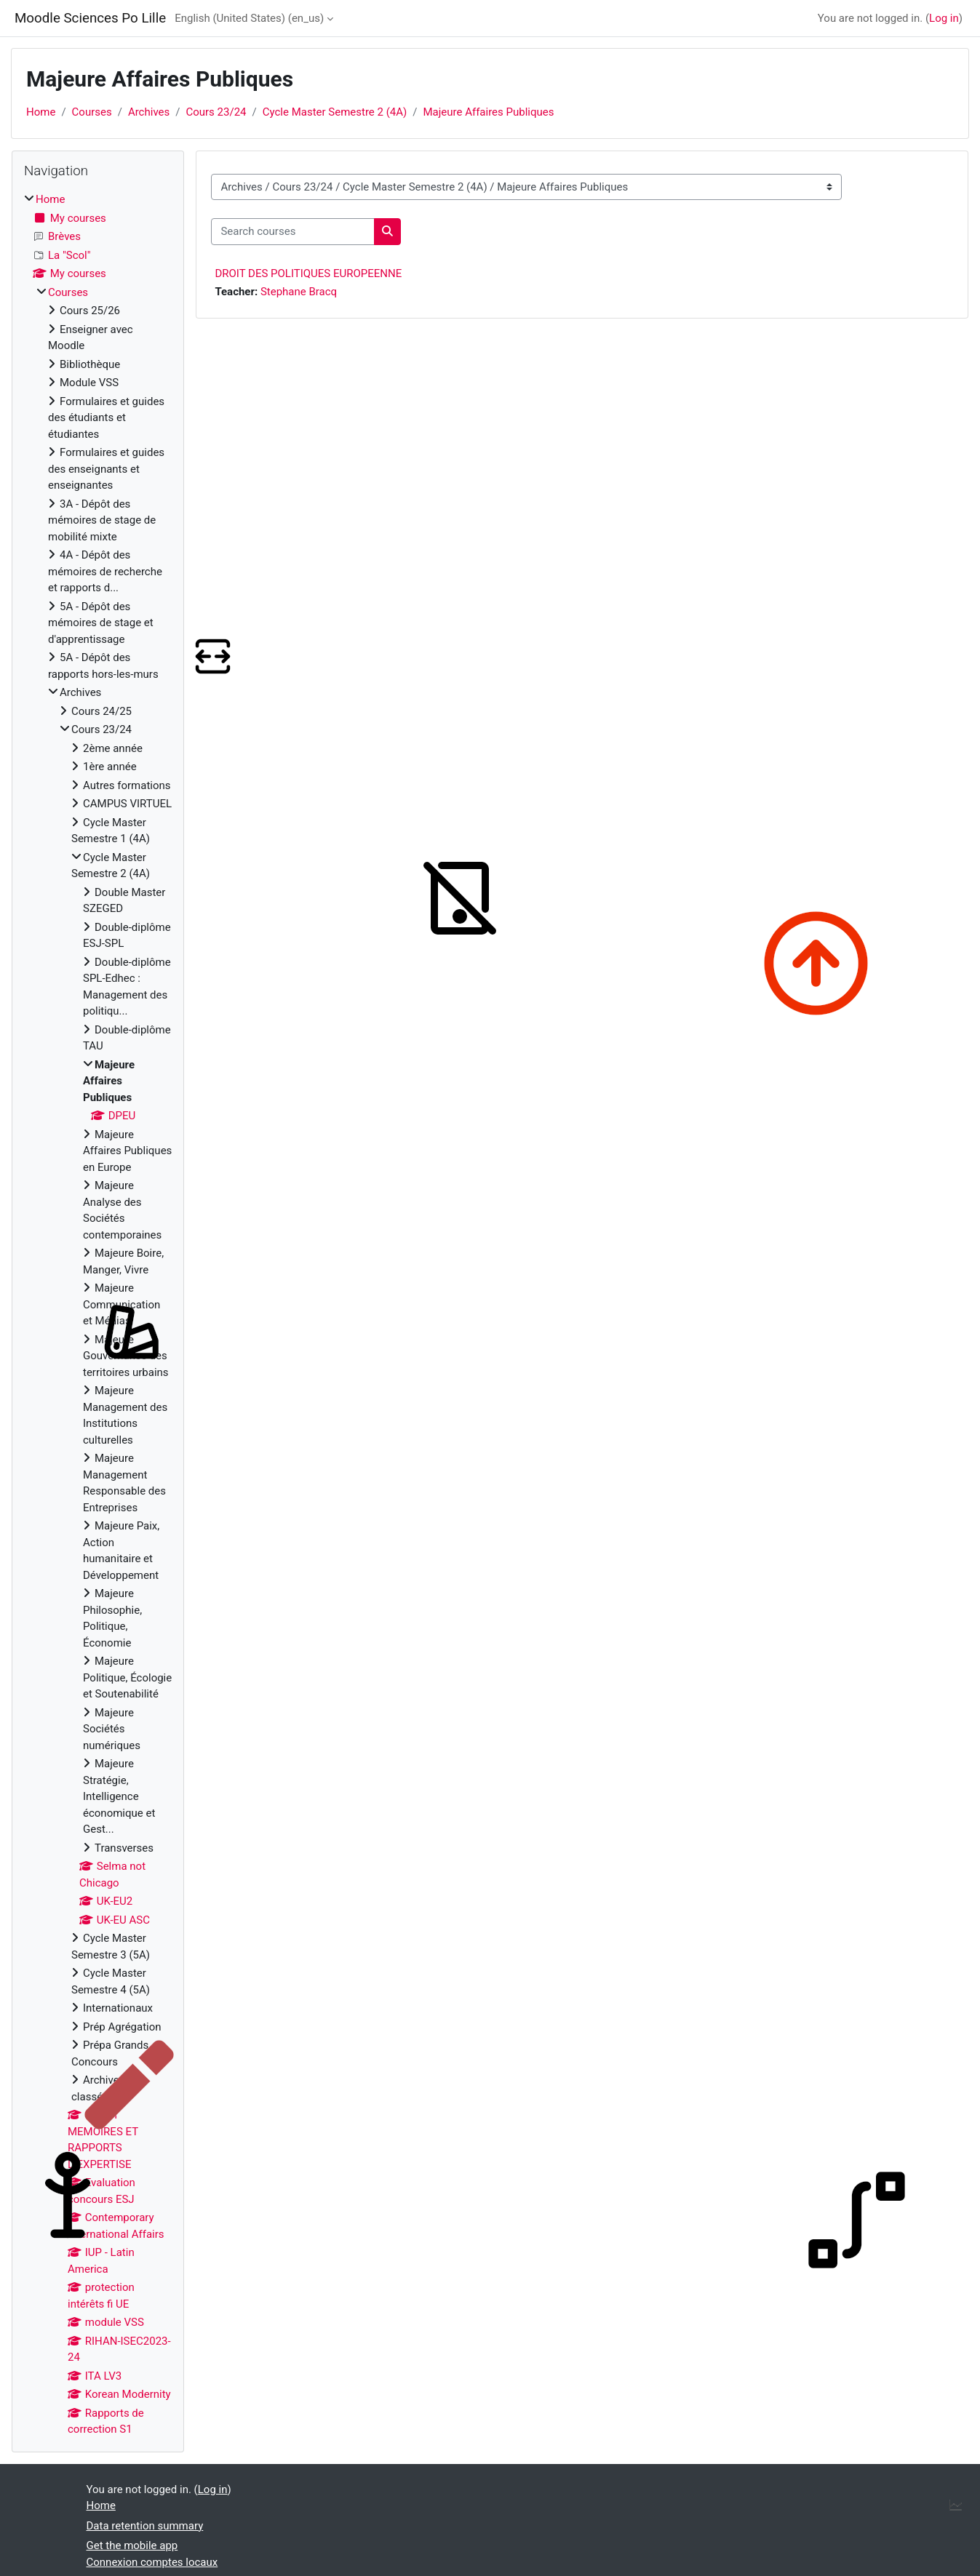 The image size is (980, 2576). What do you see at coordinates (212, 656) in the screenshot?
I see `expand to wide viewport mode` at bounding box center [212, 656].